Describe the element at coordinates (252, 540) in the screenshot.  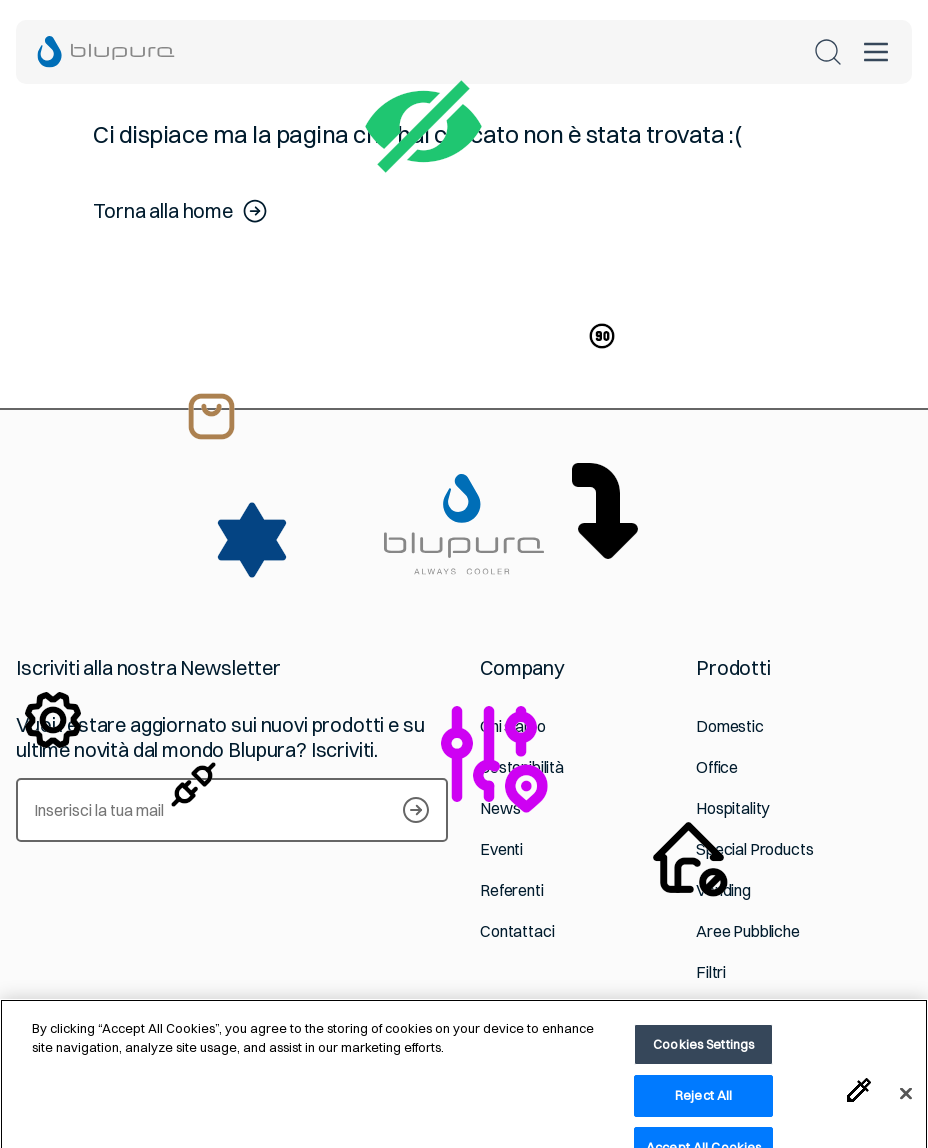
I see `indicates jewish or hebrew content` at that location.